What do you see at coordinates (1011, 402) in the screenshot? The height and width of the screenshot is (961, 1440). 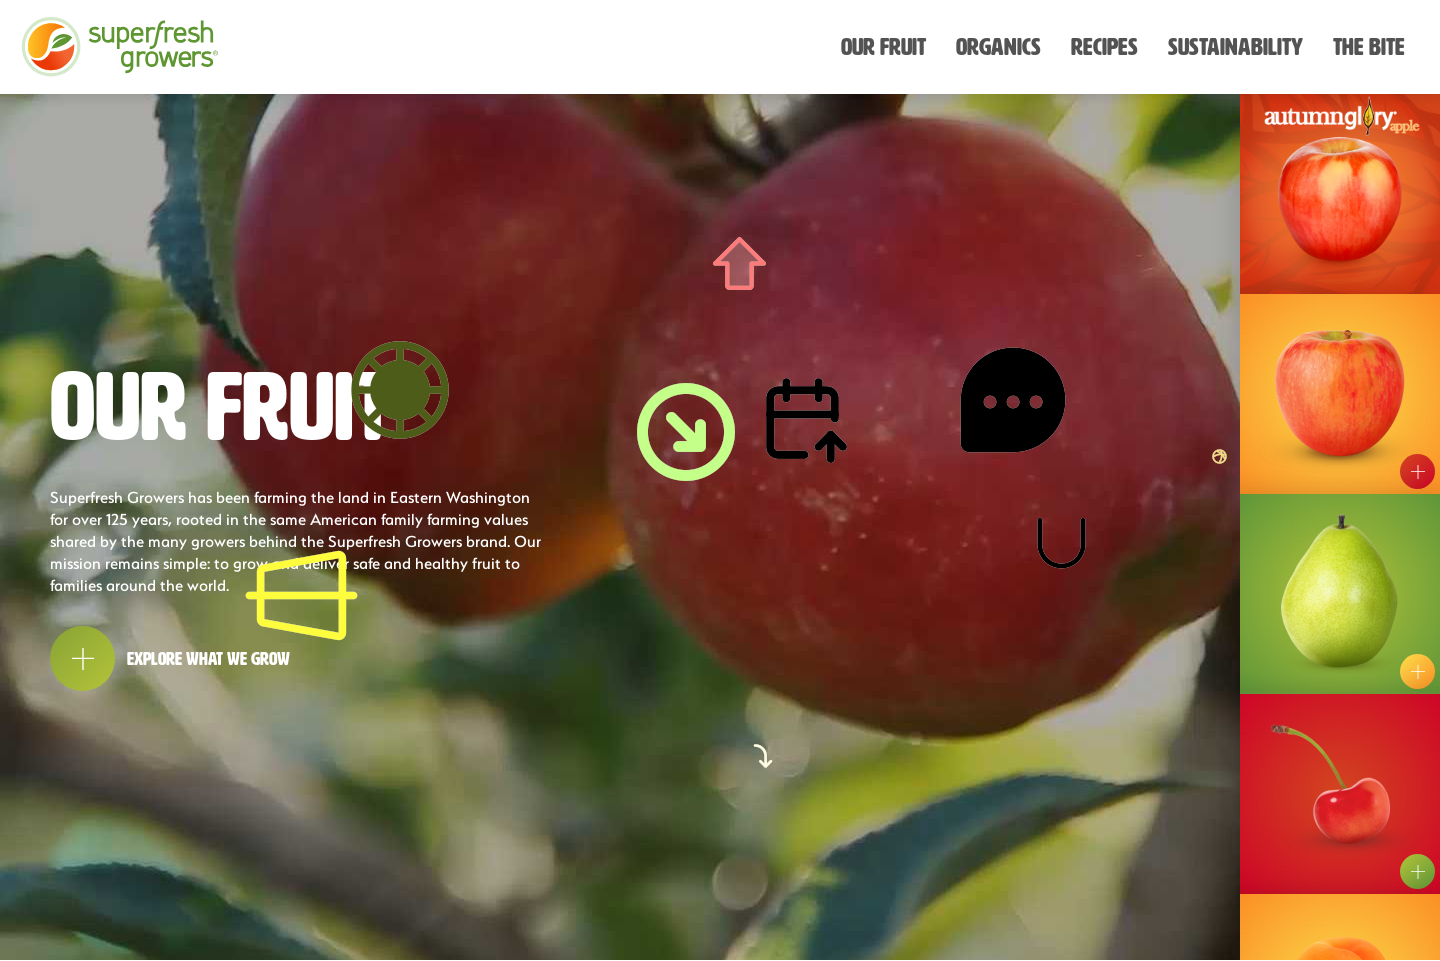 I see `open chat or messaging` at bounding box center [1011, 402].